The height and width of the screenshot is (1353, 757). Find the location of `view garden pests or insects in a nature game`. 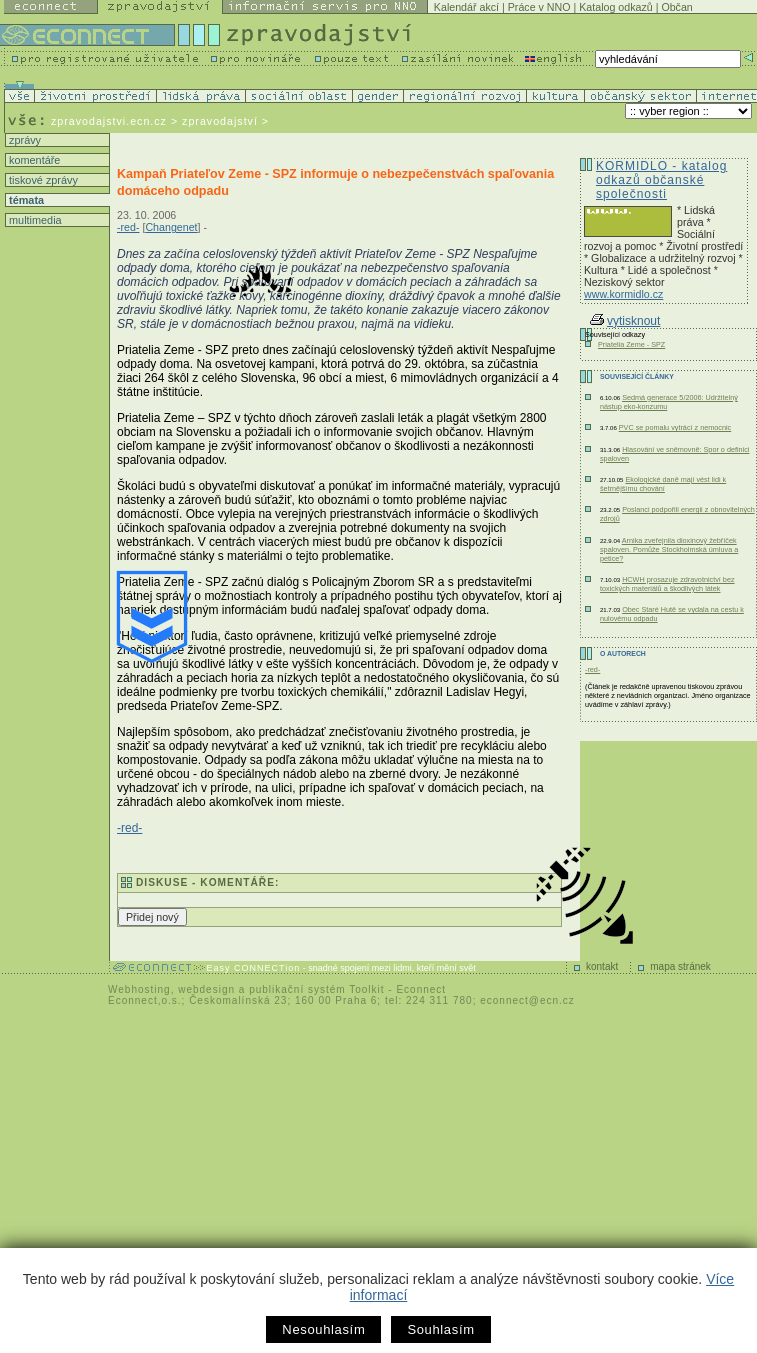

view garden pests or insects in a nature game is located at coordinates (260, 281).